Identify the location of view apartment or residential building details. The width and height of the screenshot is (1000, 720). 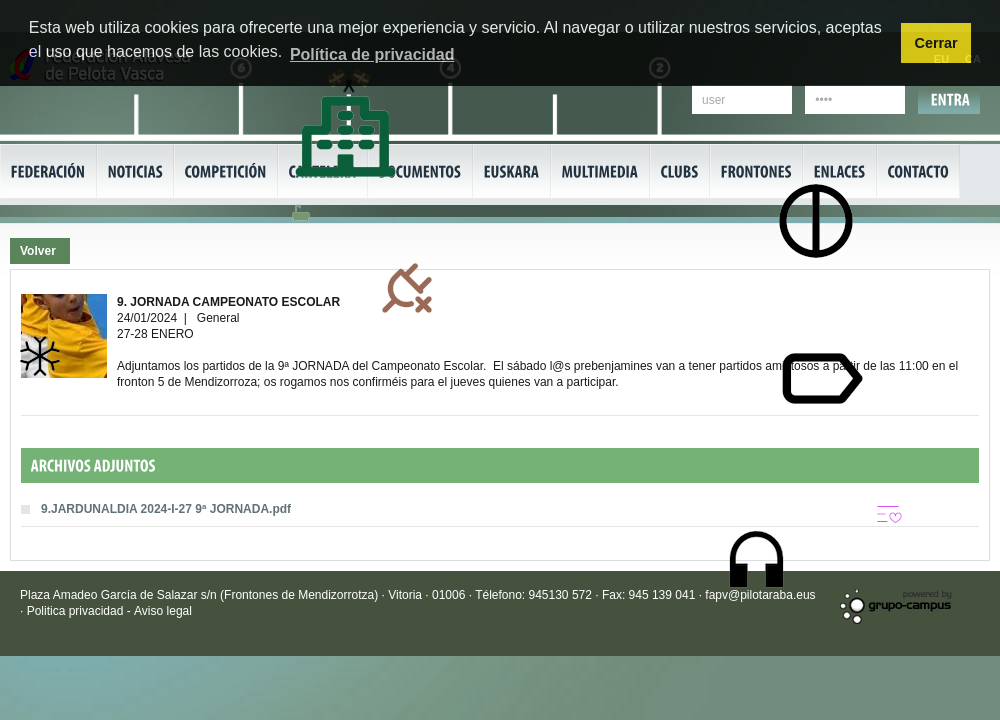
(345, 136).